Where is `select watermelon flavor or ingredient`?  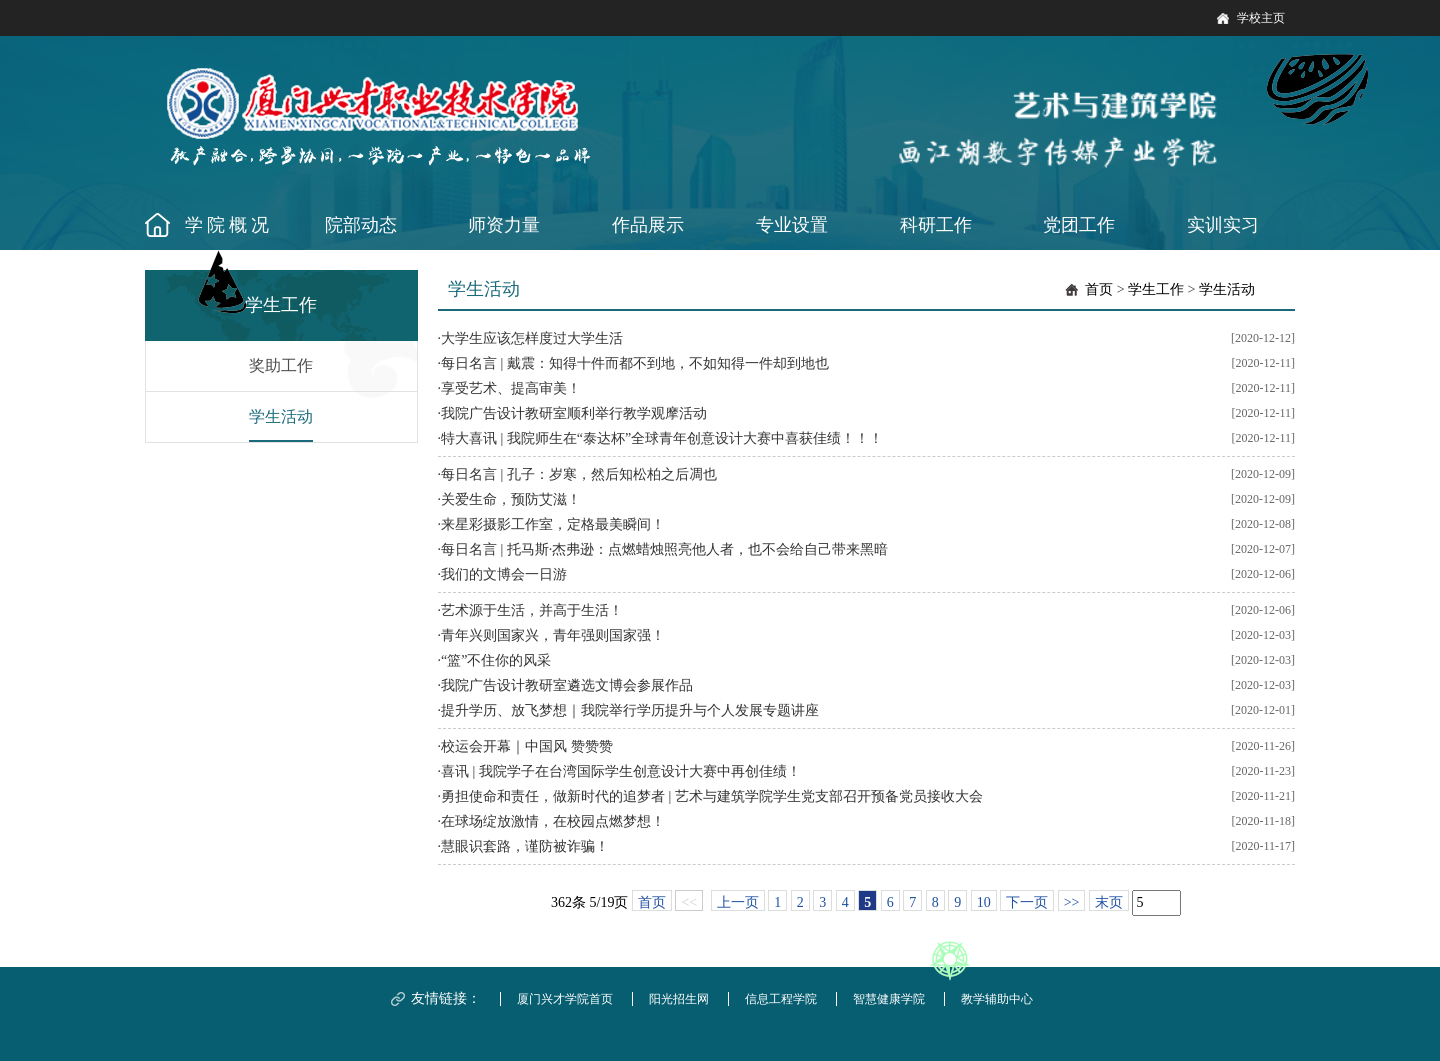 select watermelon flavor or ingredient is located at coordinates (1317, 89).